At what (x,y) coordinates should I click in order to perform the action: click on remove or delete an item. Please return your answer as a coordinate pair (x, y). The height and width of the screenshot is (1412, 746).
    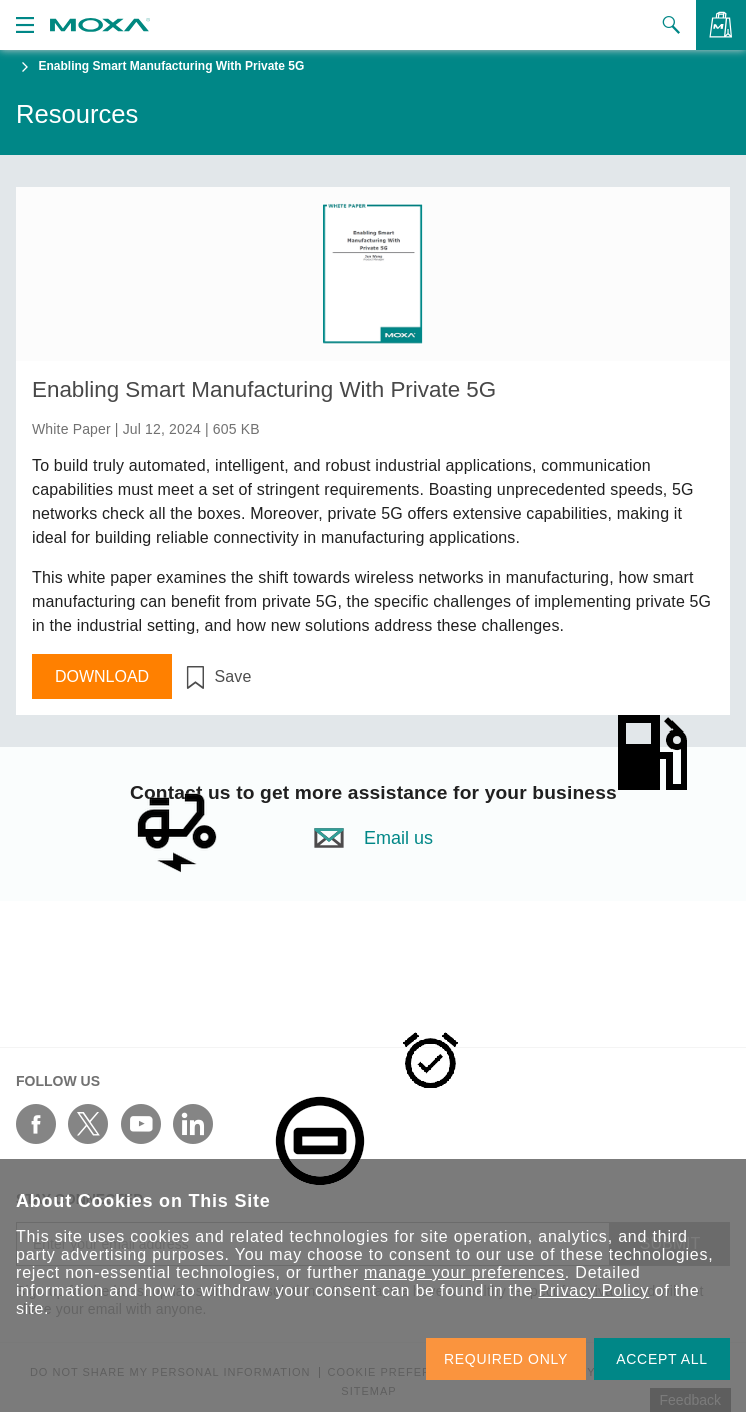
    Looking at the image, I should click on (320, 1141).